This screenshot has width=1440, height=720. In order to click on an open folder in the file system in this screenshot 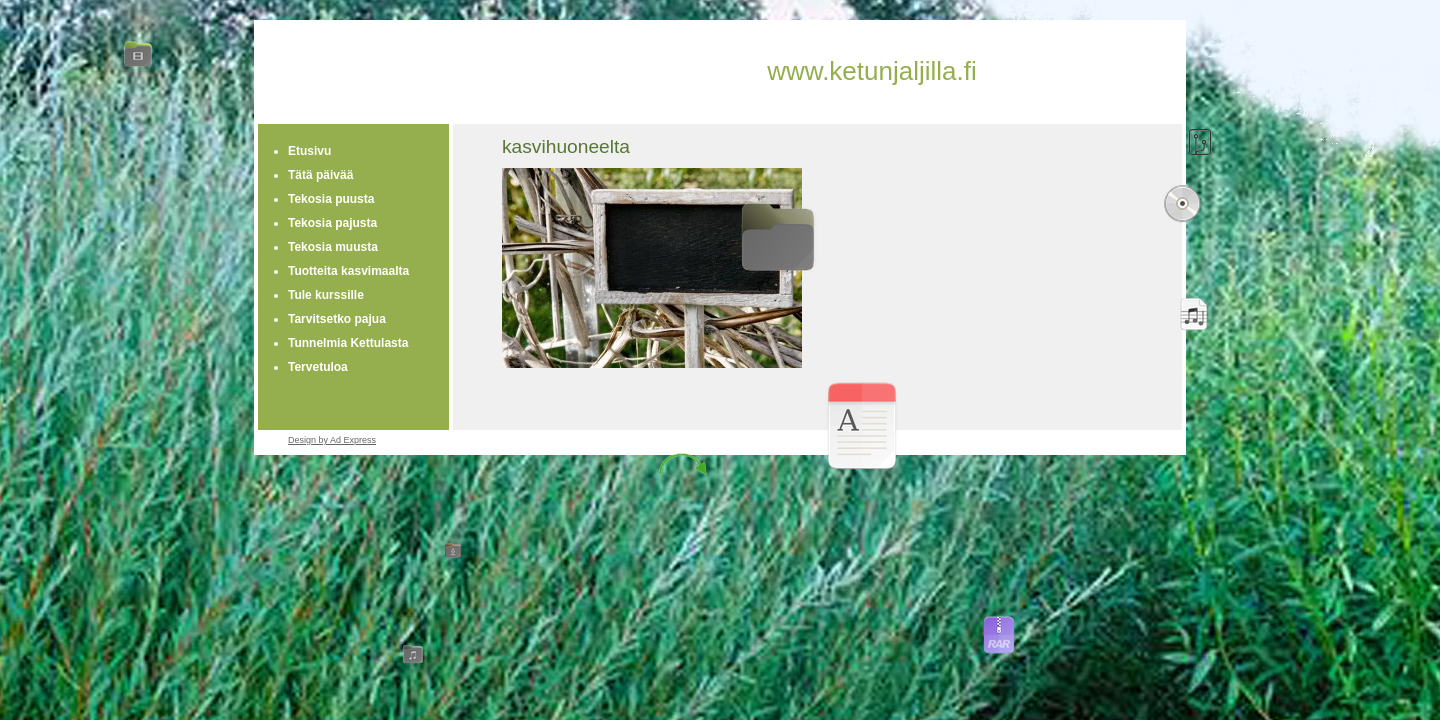, I will do `click(778, 237)`.